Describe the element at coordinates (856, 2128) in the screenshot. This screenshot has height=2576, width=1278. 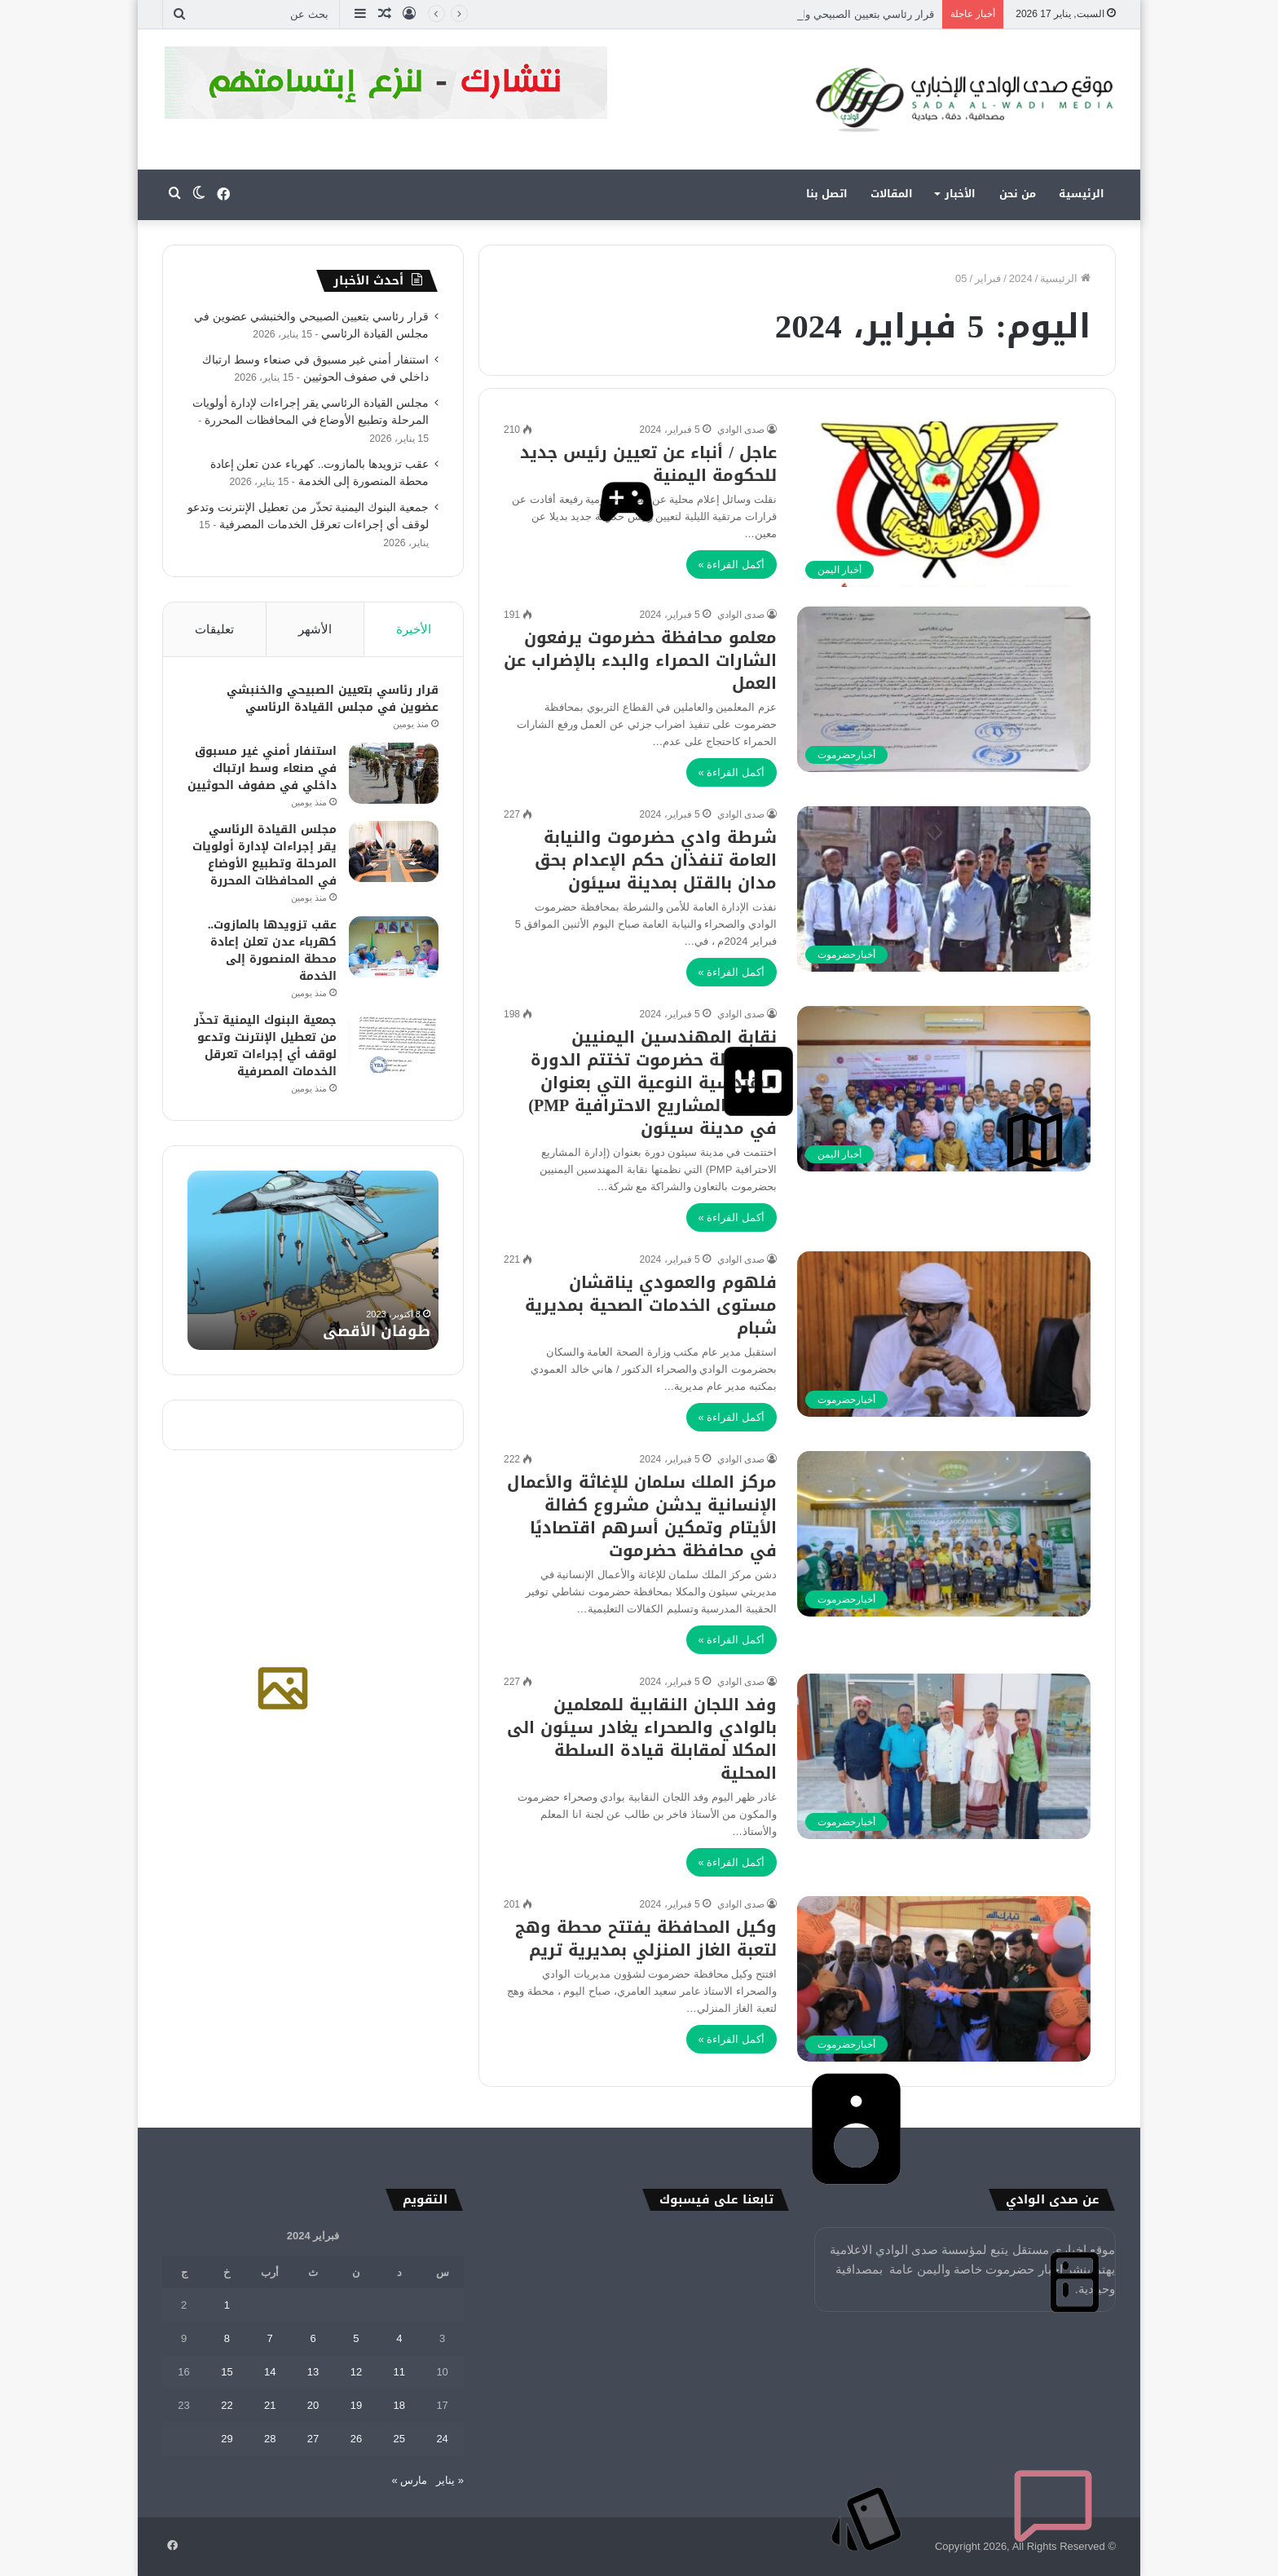
I see `adjust speaker or audio output settings` at that location.